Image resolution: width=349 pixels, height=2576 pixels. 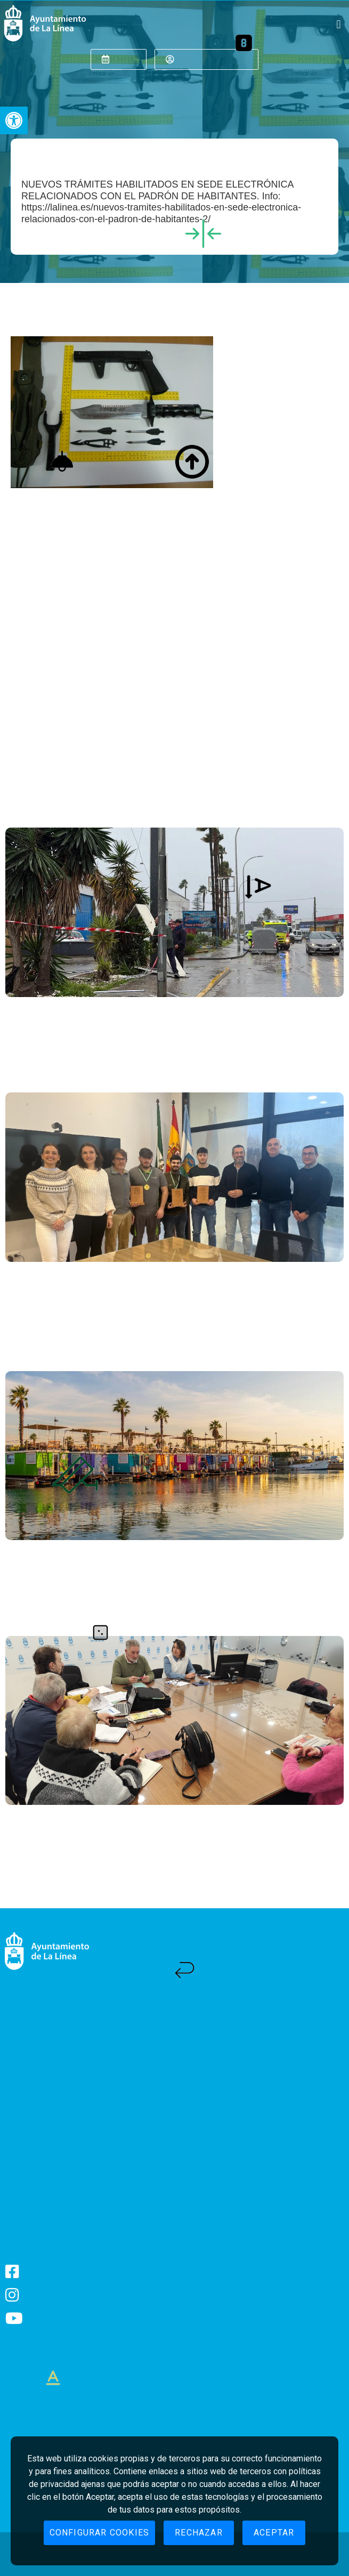 What do you see at coordinates (192, 461) in the screenshot?
I see `upload a file or content` at bounding box center [192, 461].